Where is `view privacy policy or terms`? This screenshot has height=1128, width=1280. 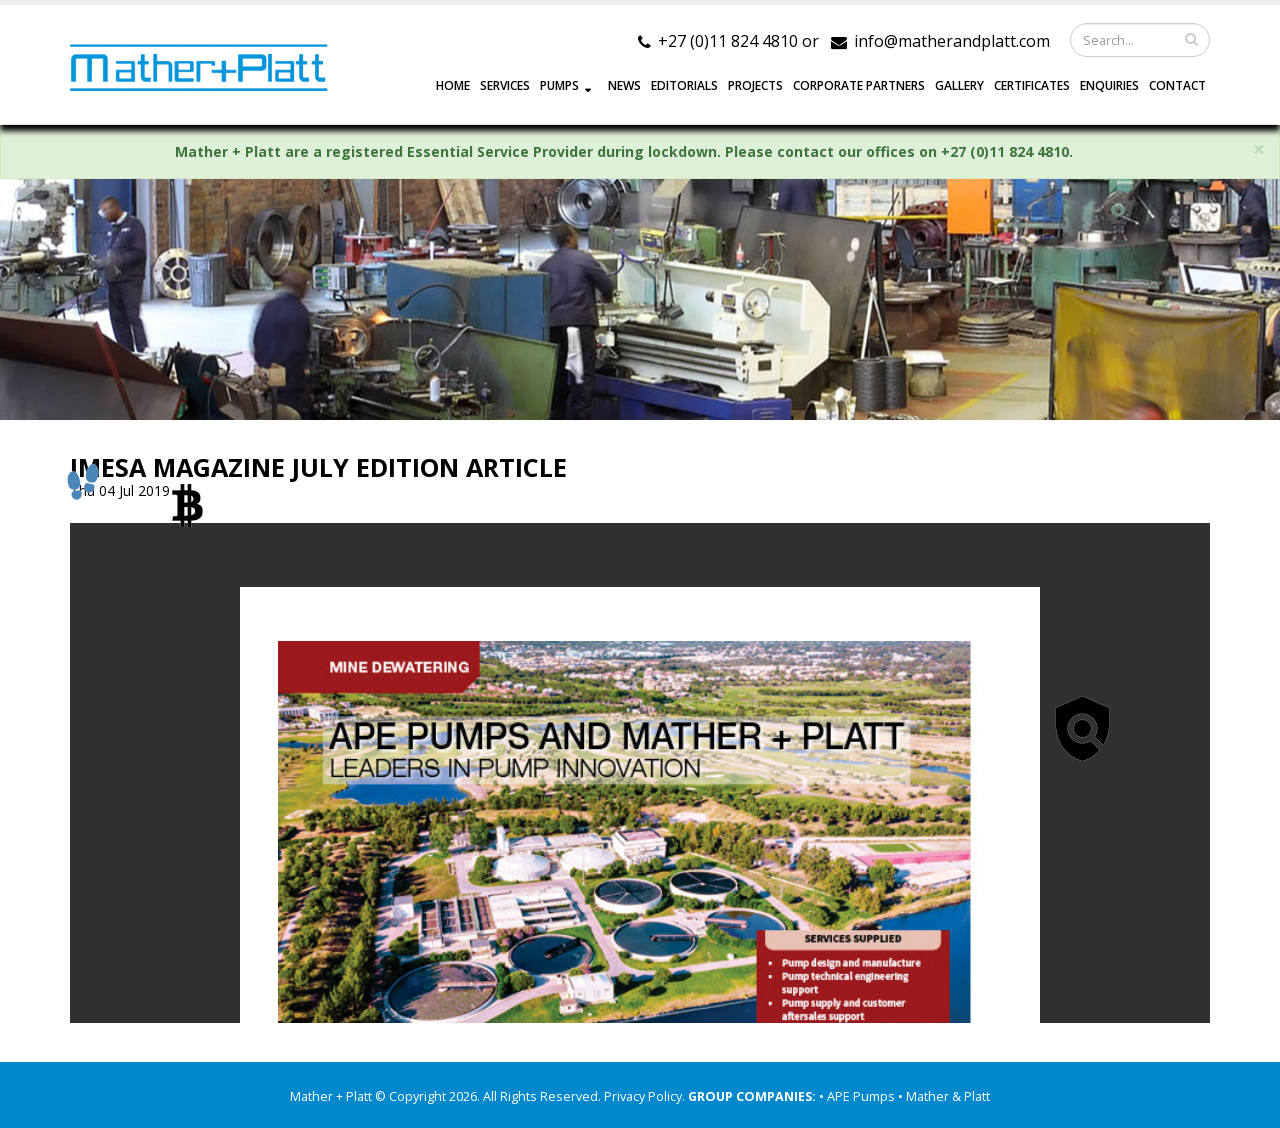 view privacy policy or terms is located at coordinates (1082, 728).